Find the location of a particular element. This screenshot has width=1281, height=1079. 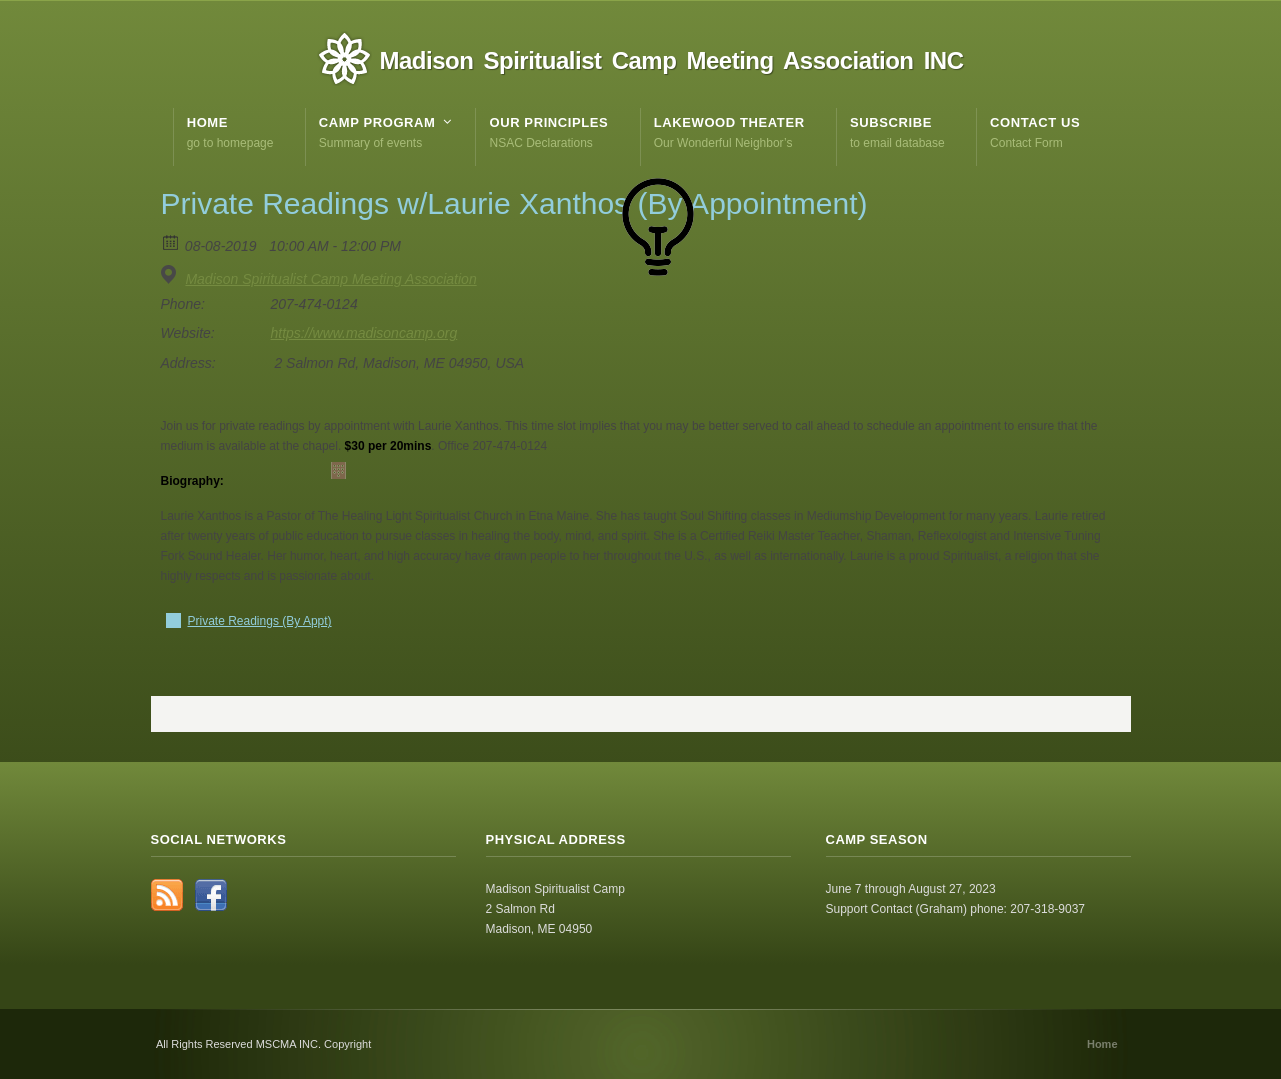

view tips or suggestions is located at coordinates (658, 227).